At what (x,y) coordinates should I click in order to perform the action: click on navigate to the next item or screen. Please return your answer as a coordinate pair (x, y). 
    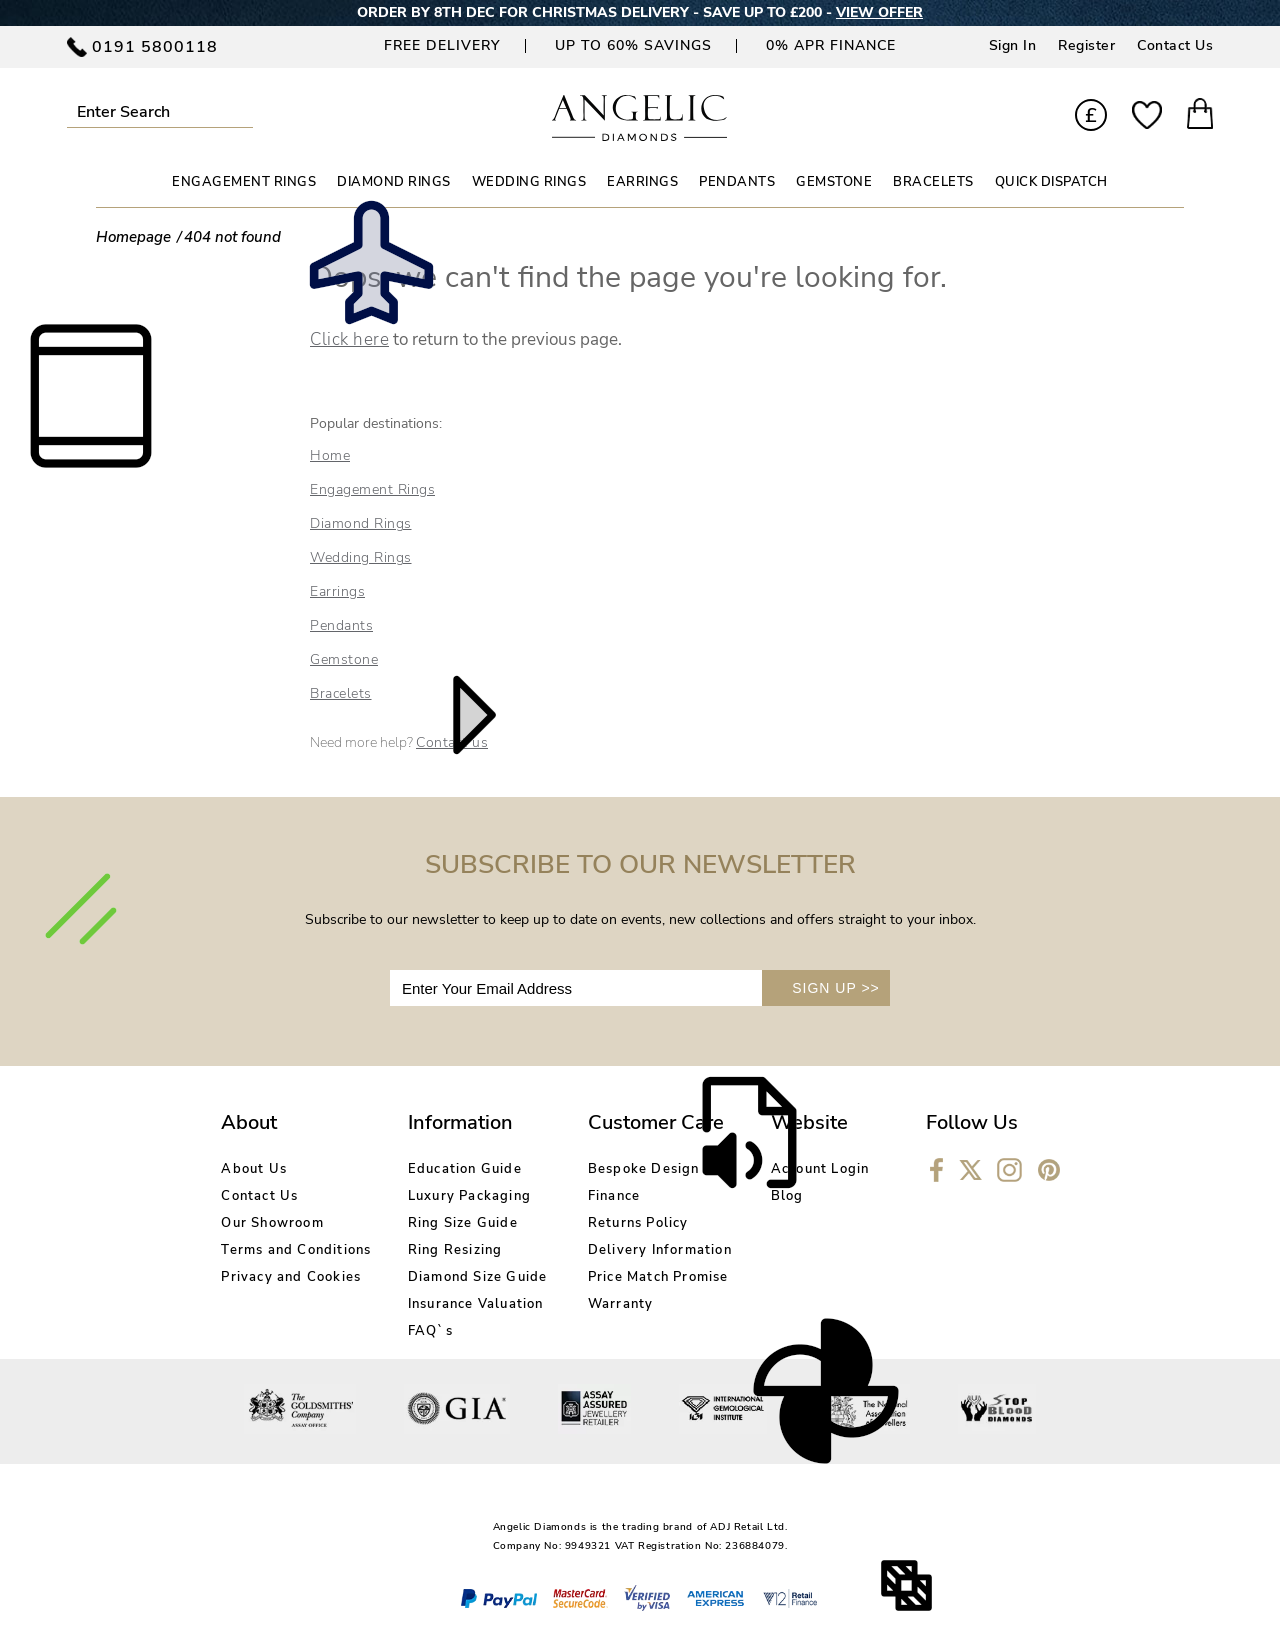
    Looking at the image, I should click on (471, 715).